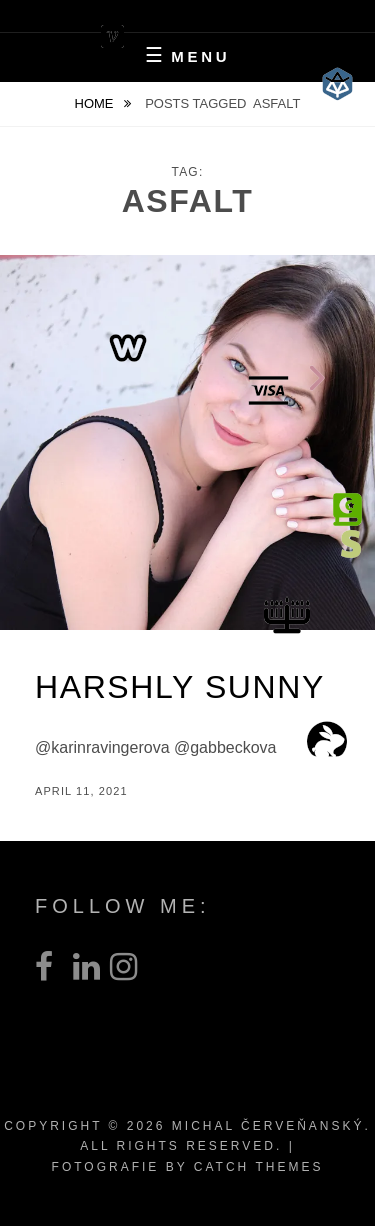  Describe the element at coordinates (347, 509) in the screenshot. I see `access quran or islamic religious text` at that location.